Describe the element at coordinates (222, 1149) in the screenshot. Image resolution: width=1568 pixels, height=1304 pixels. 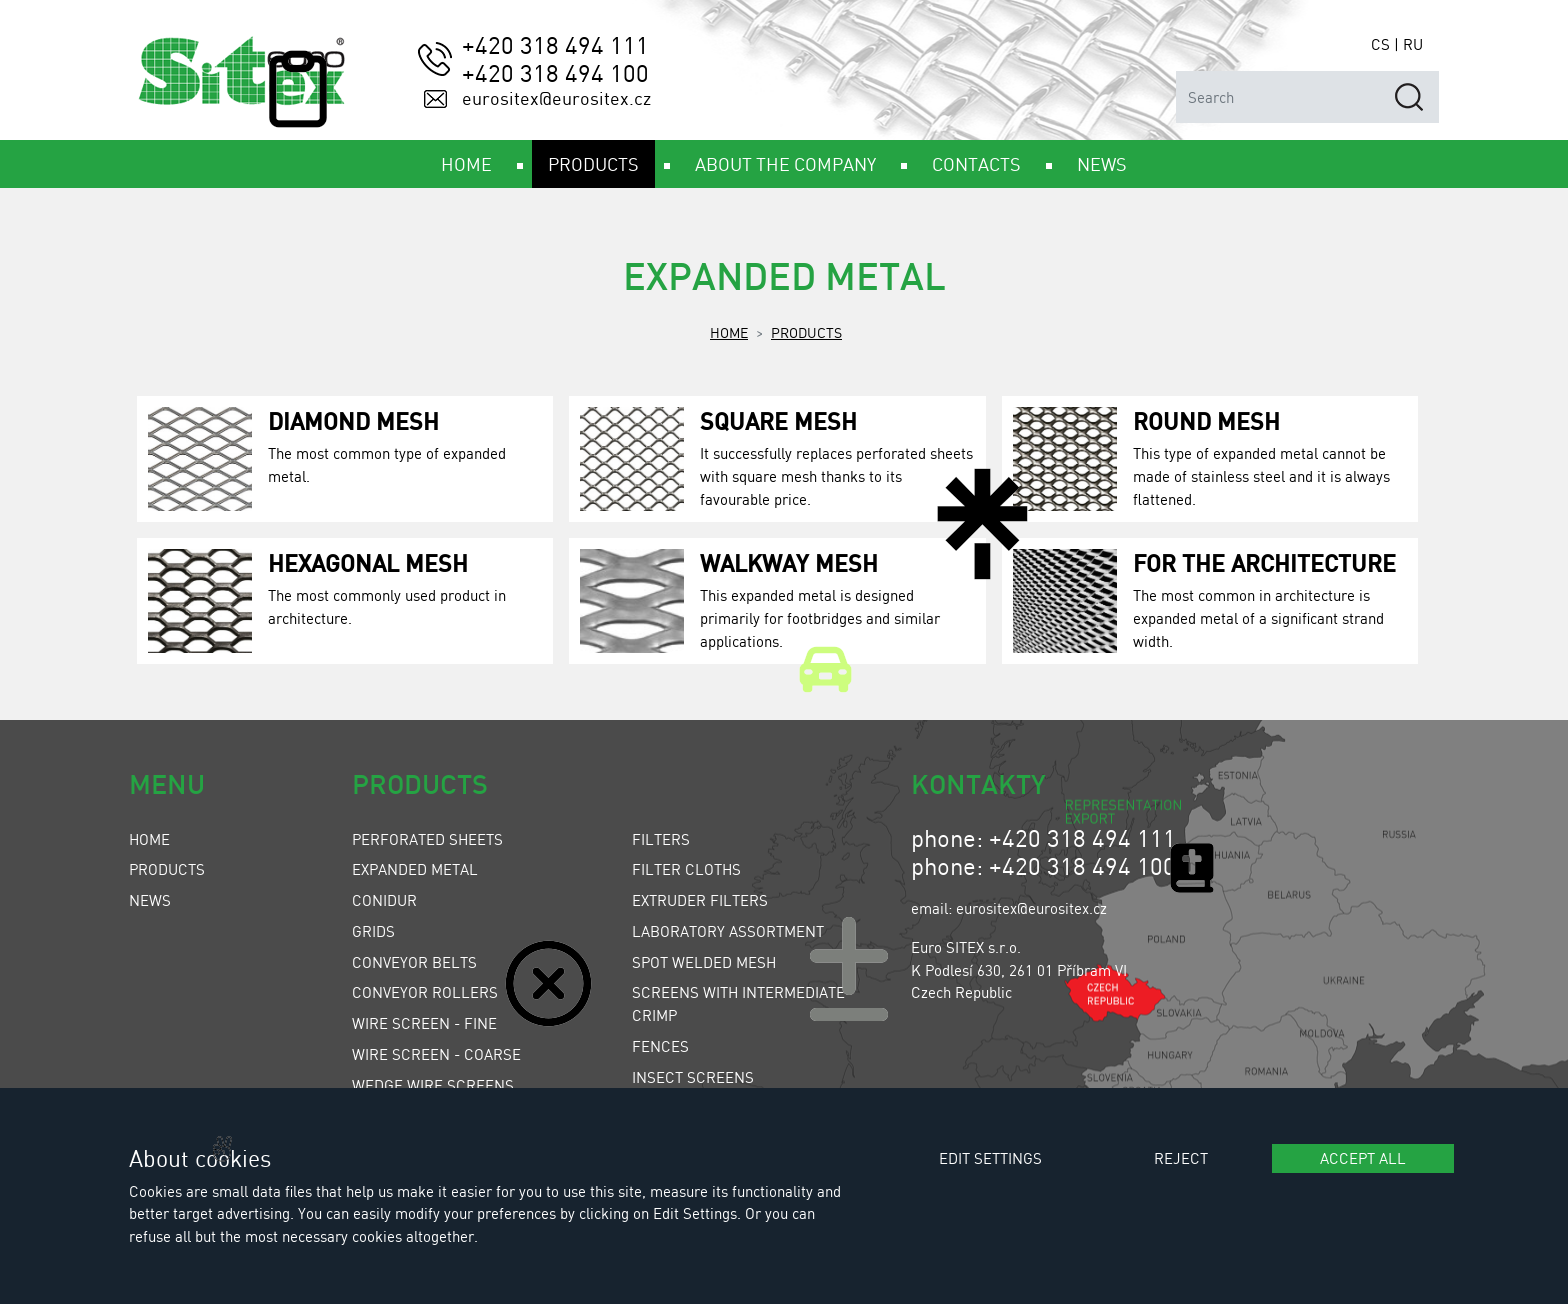
I see `send a peace sign reaction or emoji` at that location.